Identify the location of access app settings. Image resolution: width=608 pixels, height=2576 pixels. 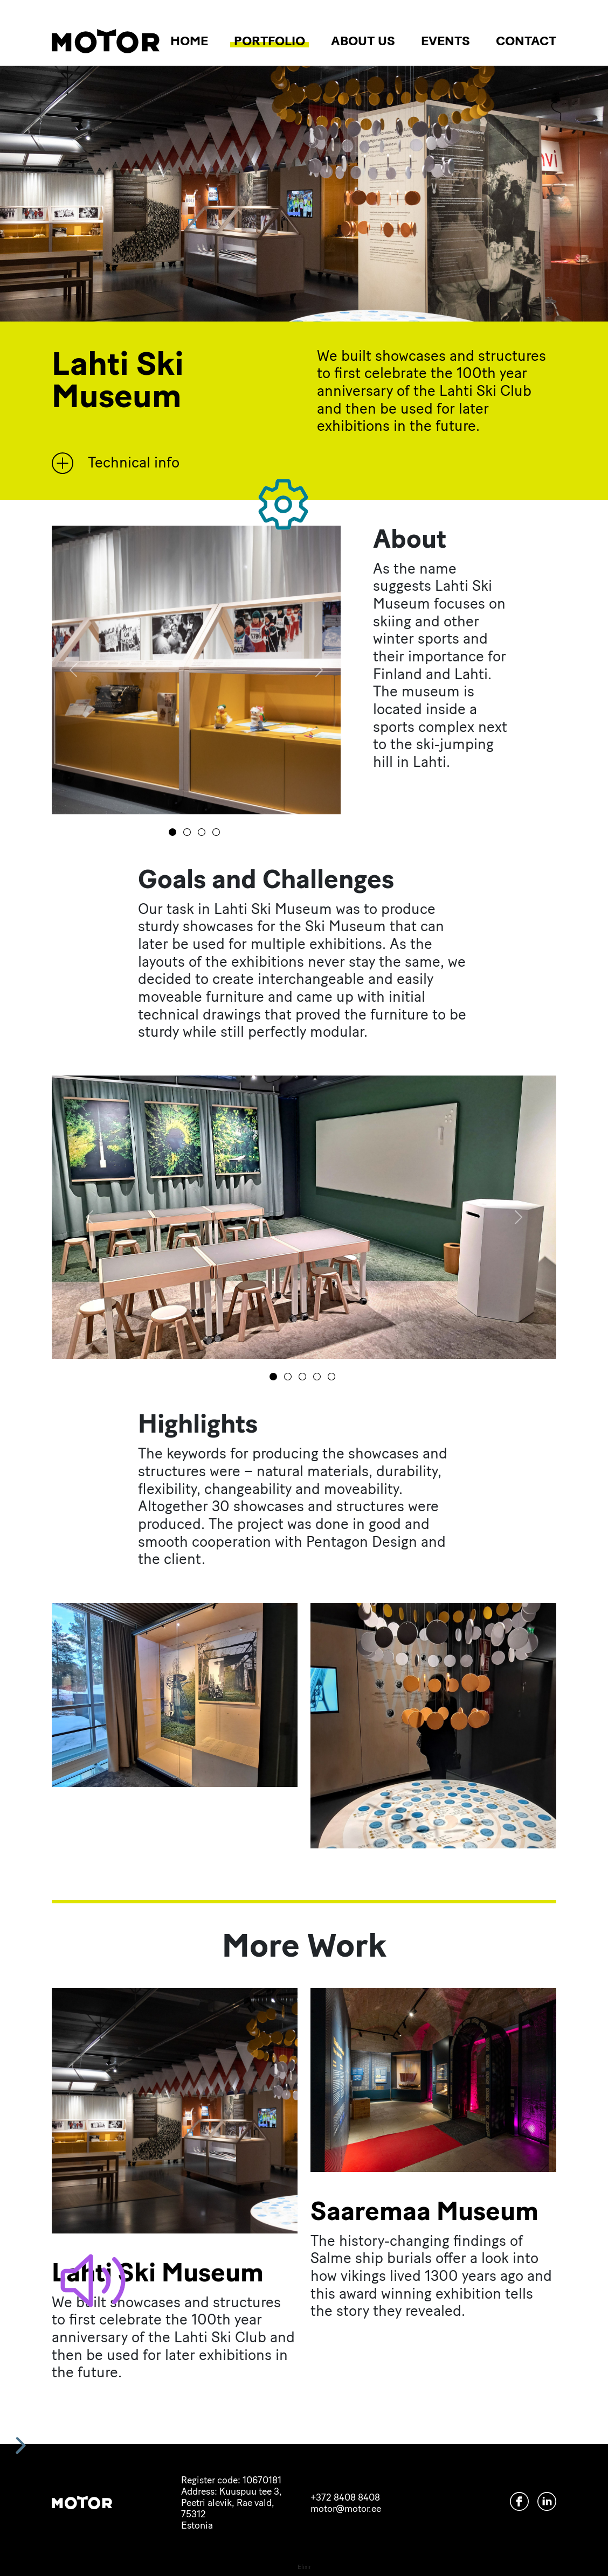
(283, 504).